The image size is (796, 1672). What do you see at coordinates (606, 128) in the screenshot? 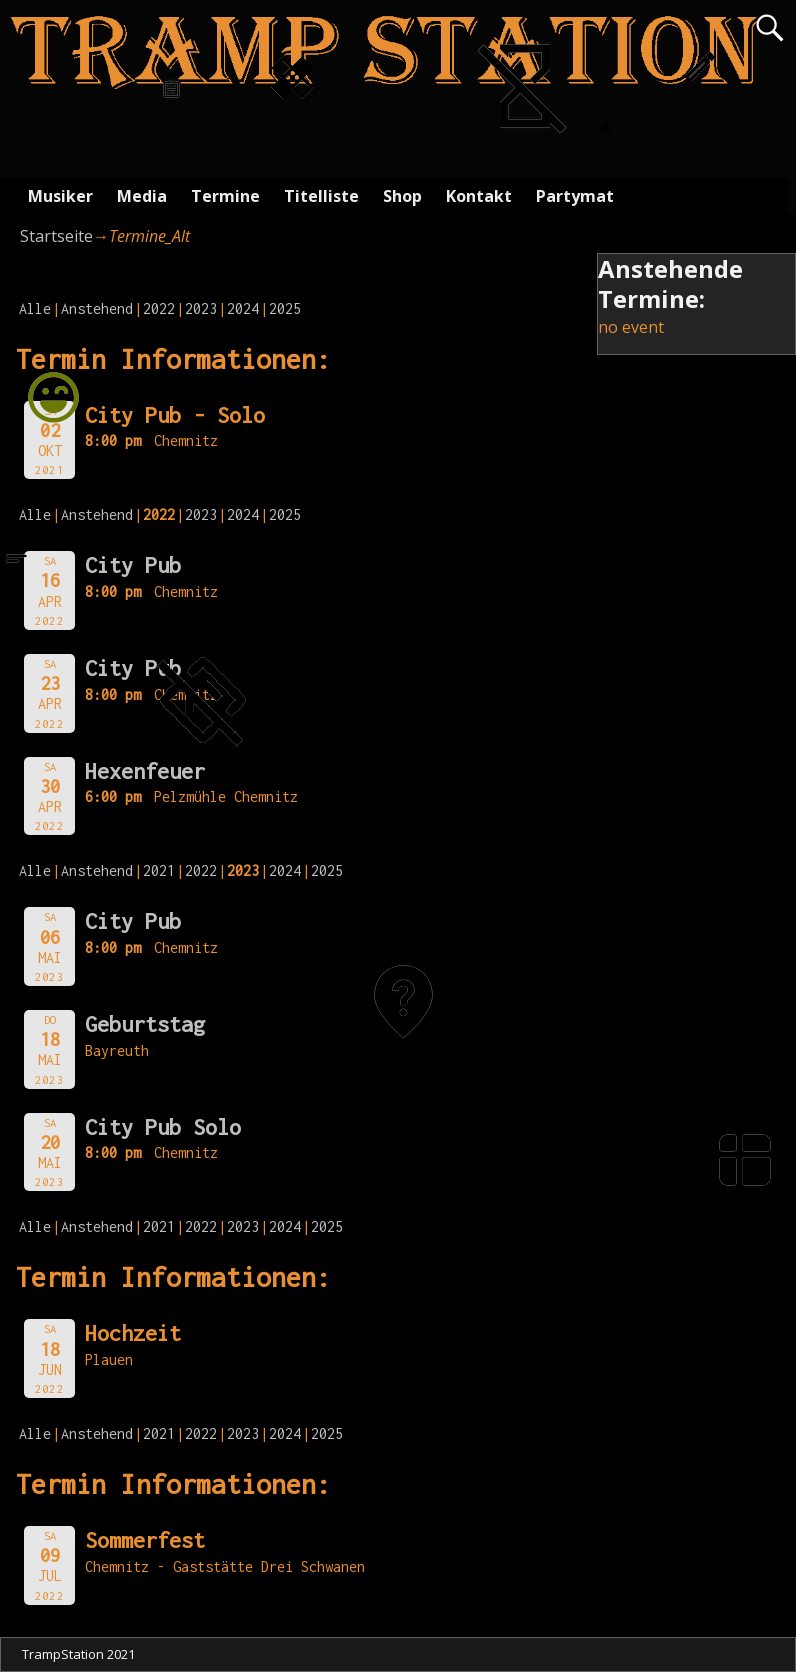
I see `view or select your seat assignment` at bounding box center [606, 128].